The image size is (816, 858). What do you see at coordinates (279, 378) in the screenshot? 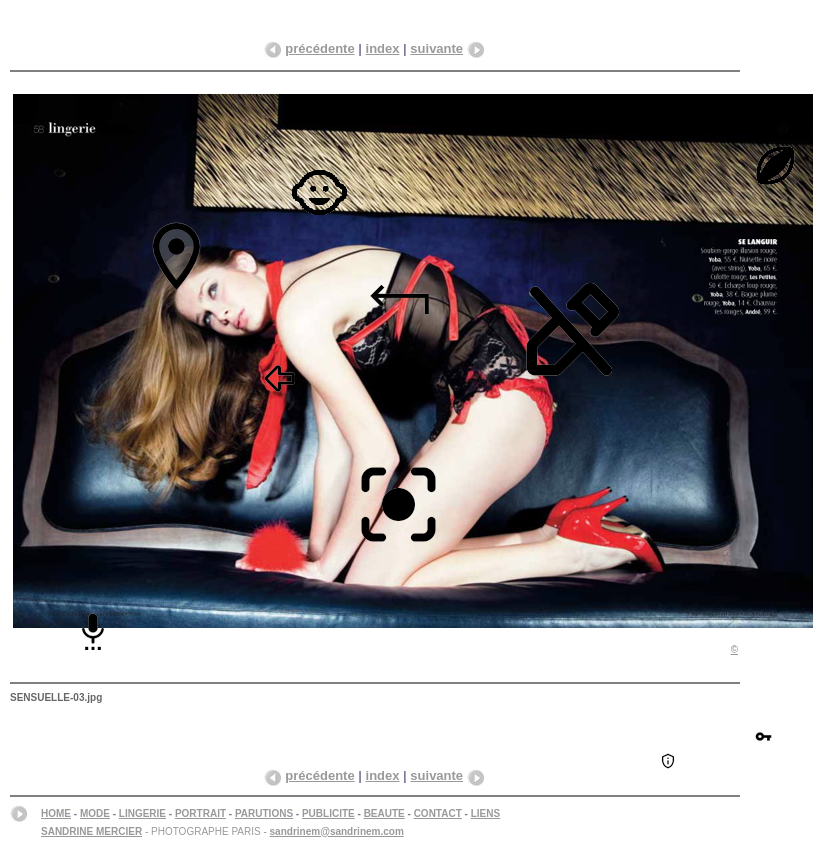
I see `go back to the previous screen` at bounding box center [279, 378].